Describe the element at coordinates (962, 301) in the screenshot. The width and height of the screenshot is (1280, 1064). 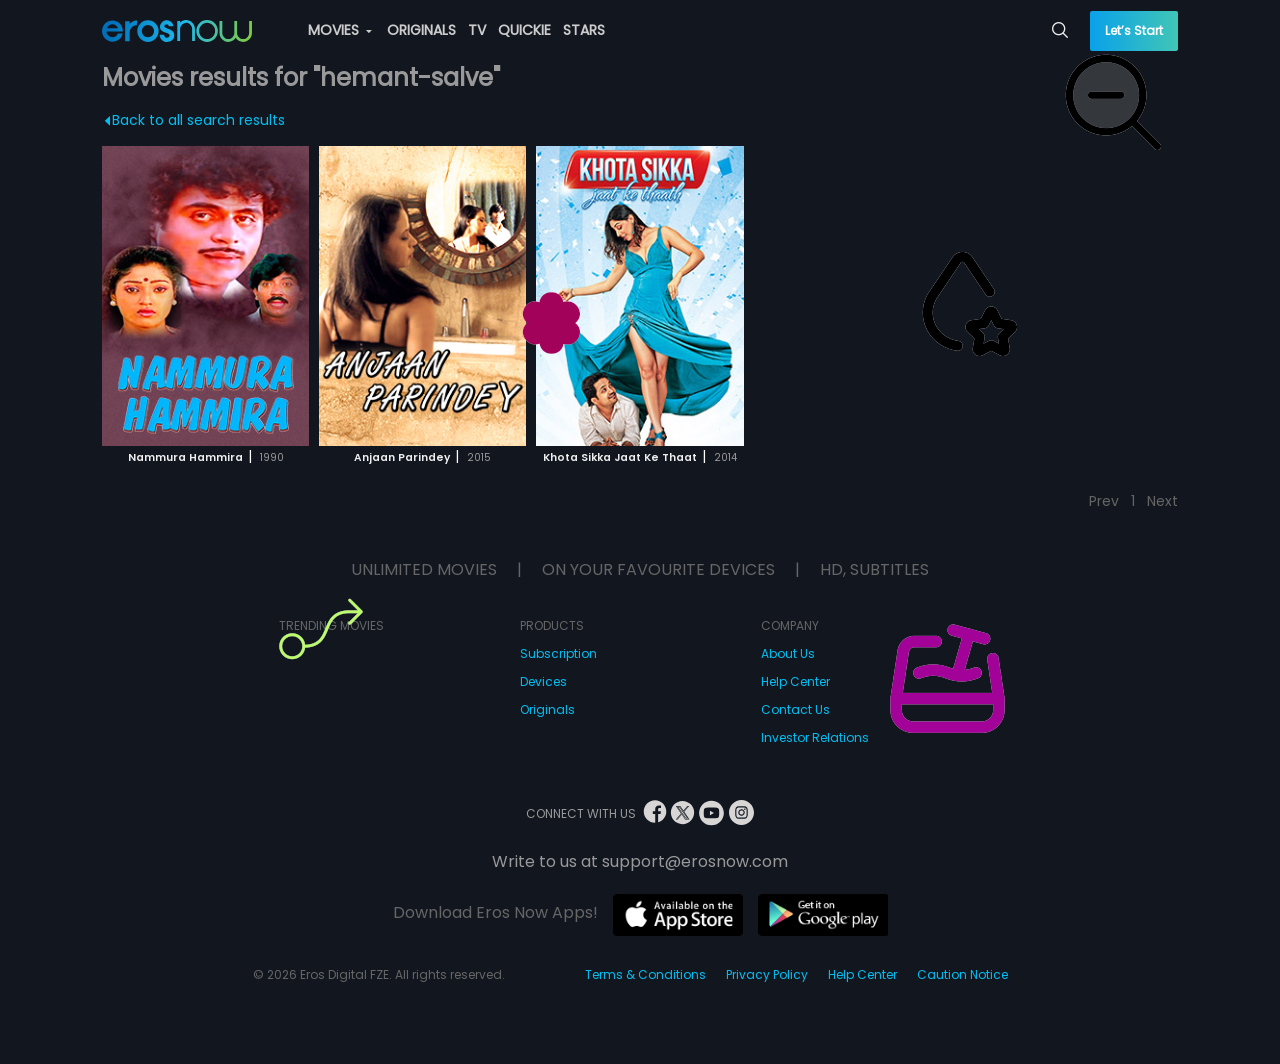
I see `mark a water or hydration entry as favorite` at that location.